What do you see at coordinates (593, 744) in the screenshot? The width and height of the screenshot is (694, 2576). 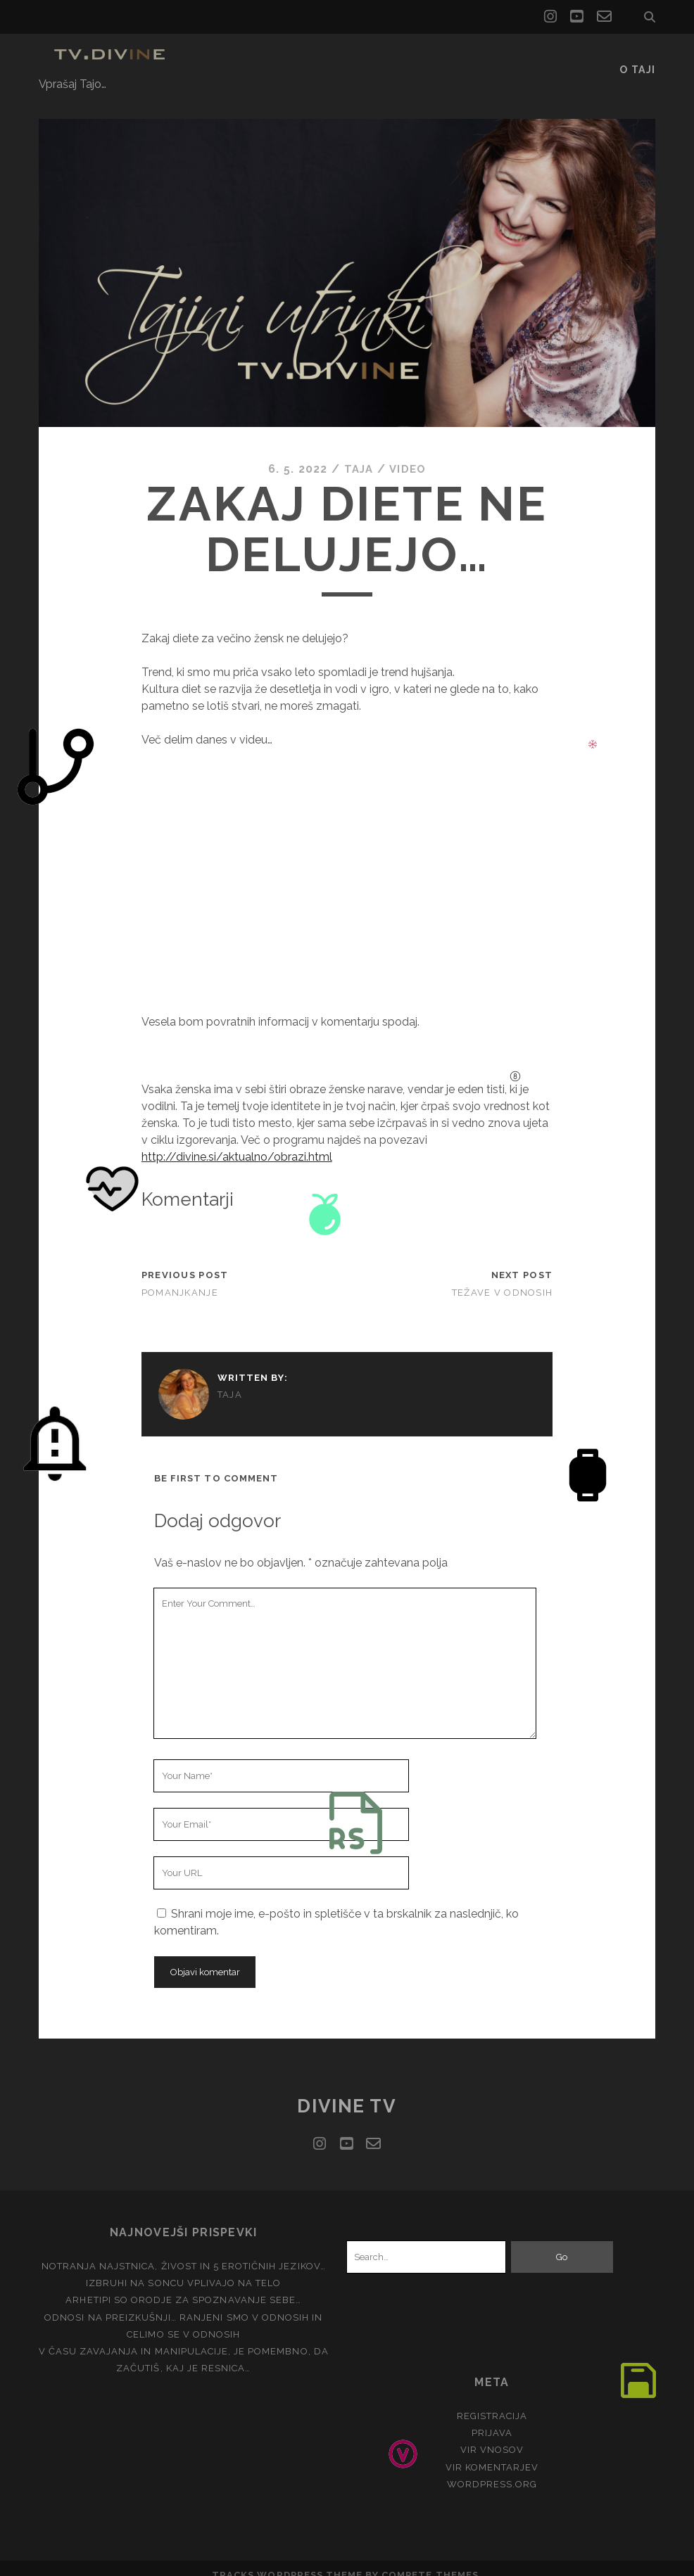 I see `activate cooling or air conditioning mode` at bounding box center [593, 744].